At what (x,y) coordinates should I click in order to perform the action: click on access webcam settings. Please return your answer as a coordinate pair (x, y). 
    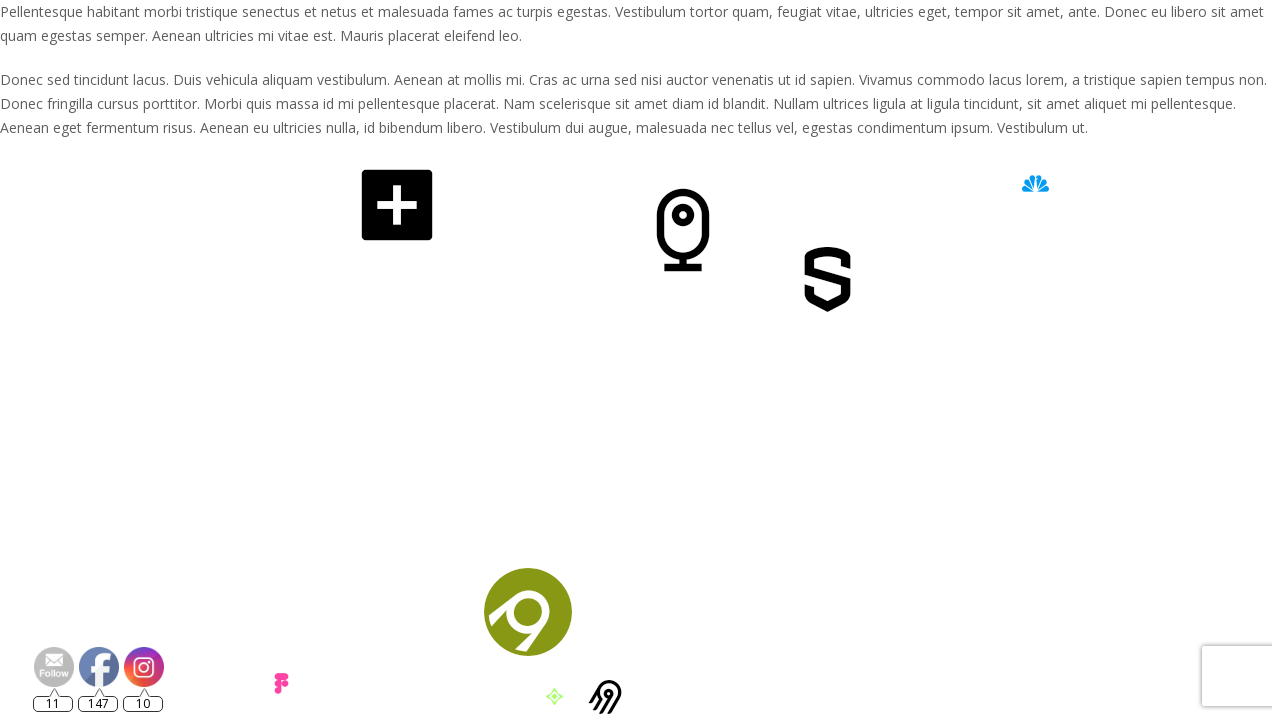
    Looking at the image, I should click on (683, 230).